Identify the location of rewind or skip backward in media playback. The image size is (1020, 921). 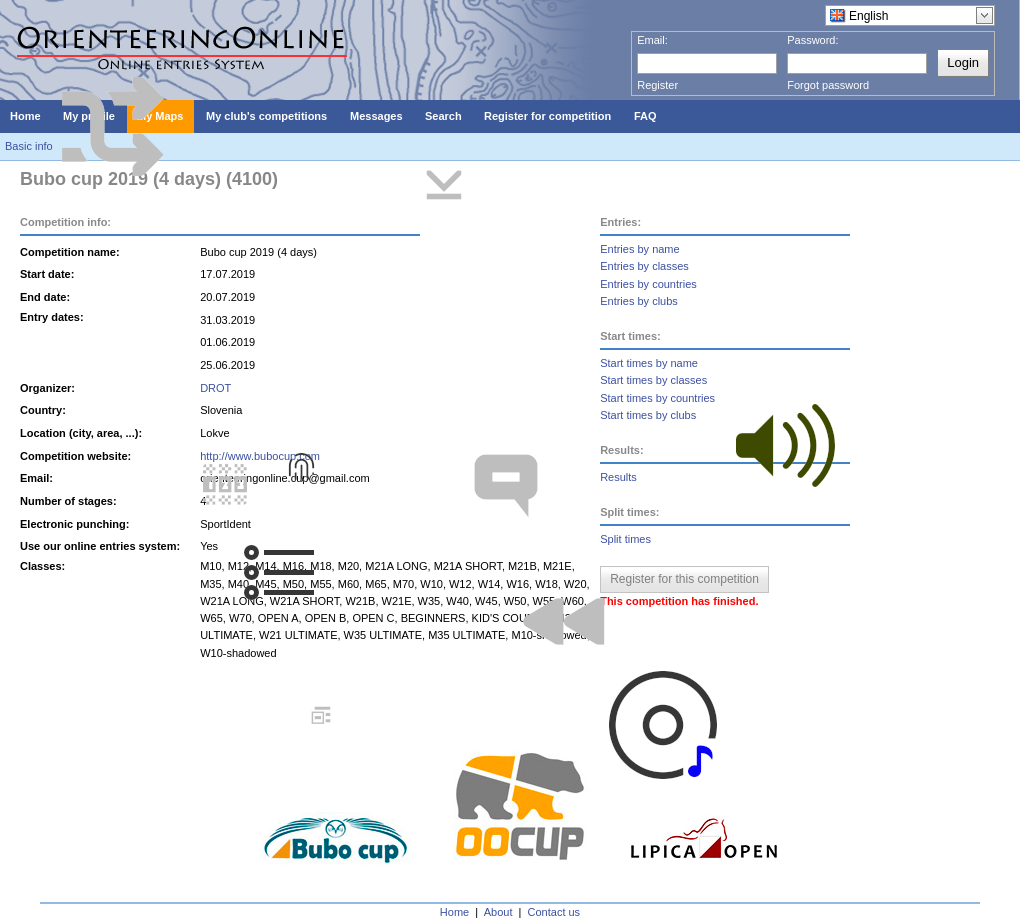
(563, 621).